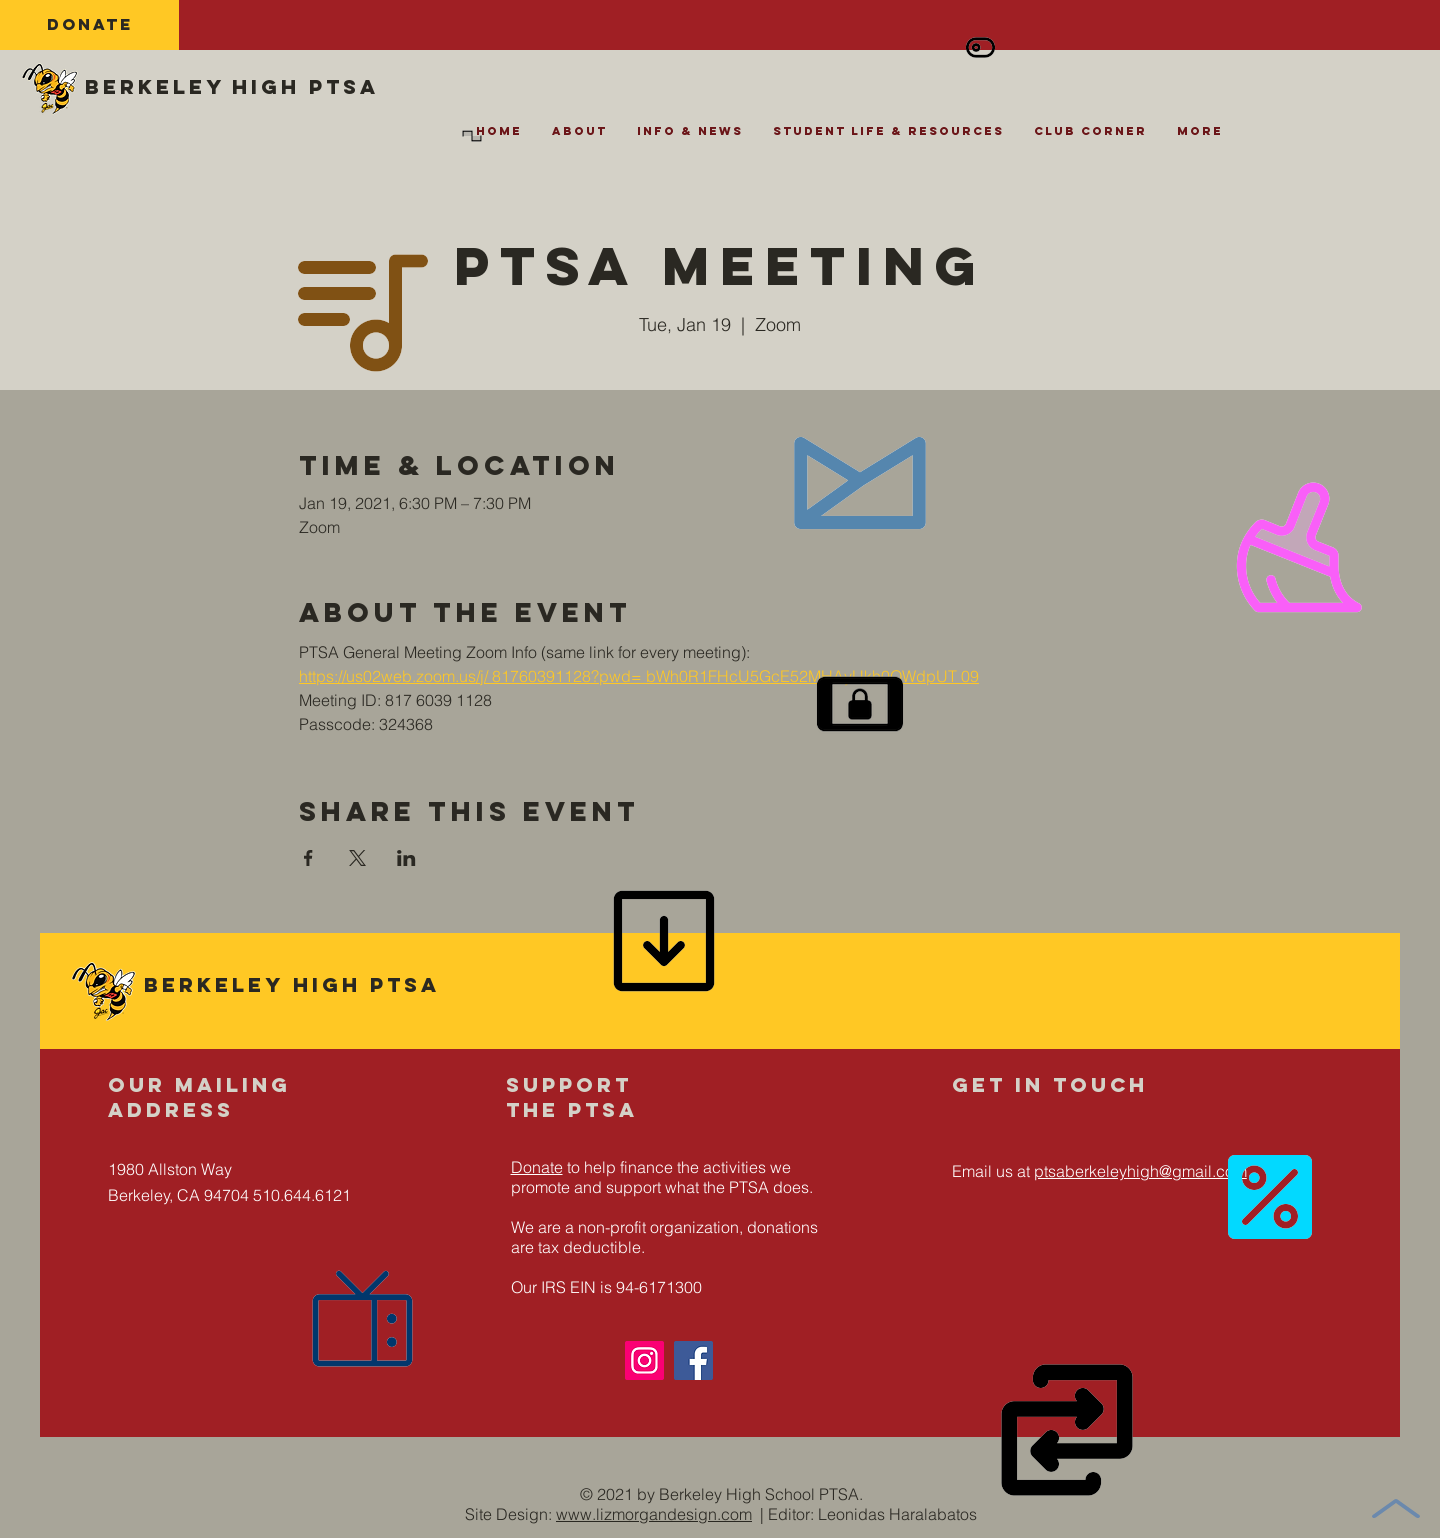 The height and width of the screenshot is (1538, 1440). What do you see at coordinates (664, 941) in the screenshot?
I see `download file or content` at bounding box center [664, 941].